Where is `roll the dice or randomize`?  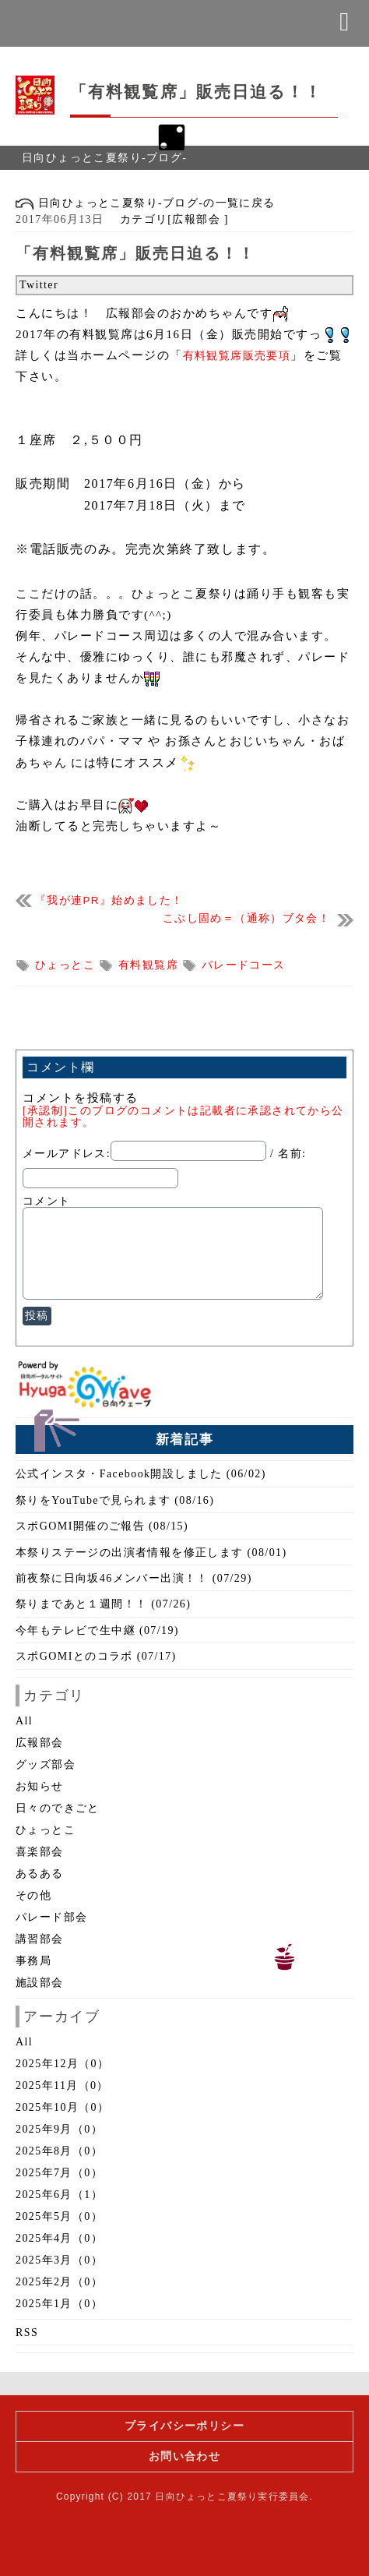 roll the dice or randomize is located at coordinates (171, 137).